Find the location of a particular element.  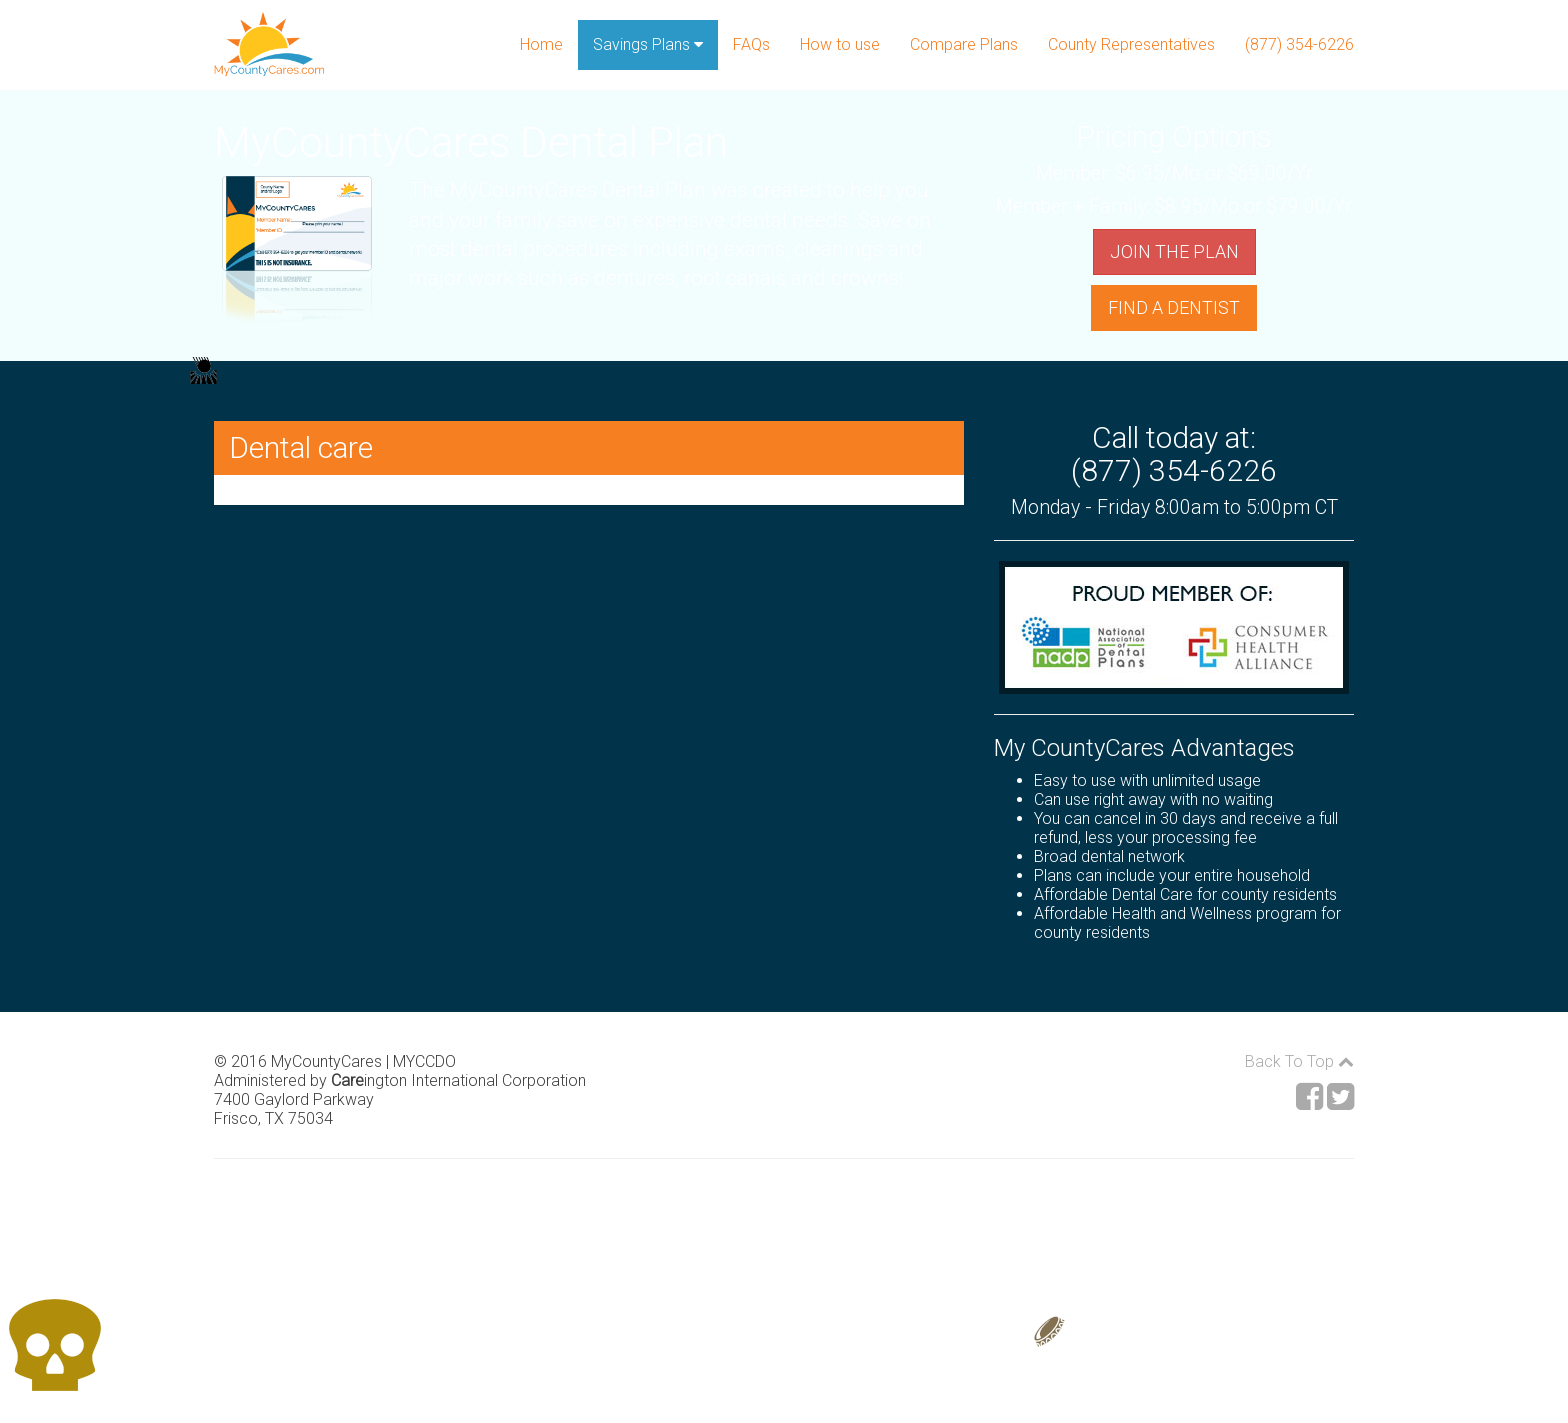

bottle cap collectible item in a game inventory is located at coordinates (1049, 1331).